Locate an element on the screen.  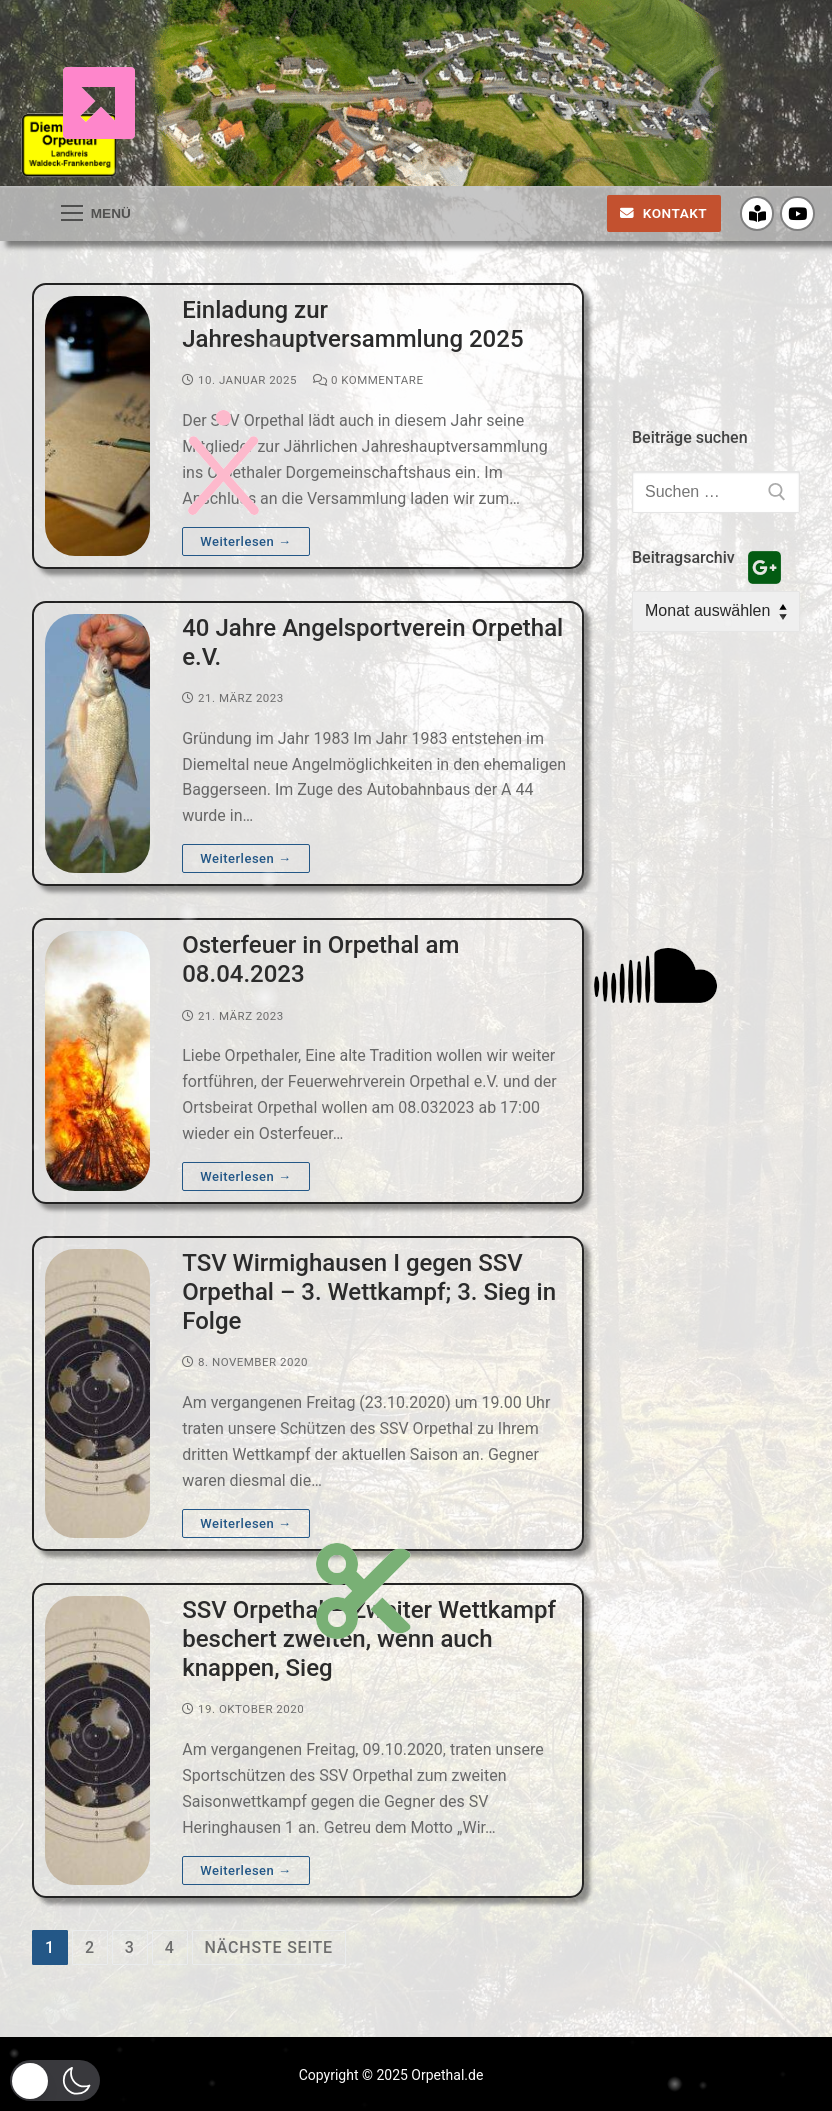
sign in with Google+ is located at coordinates (764, 567).